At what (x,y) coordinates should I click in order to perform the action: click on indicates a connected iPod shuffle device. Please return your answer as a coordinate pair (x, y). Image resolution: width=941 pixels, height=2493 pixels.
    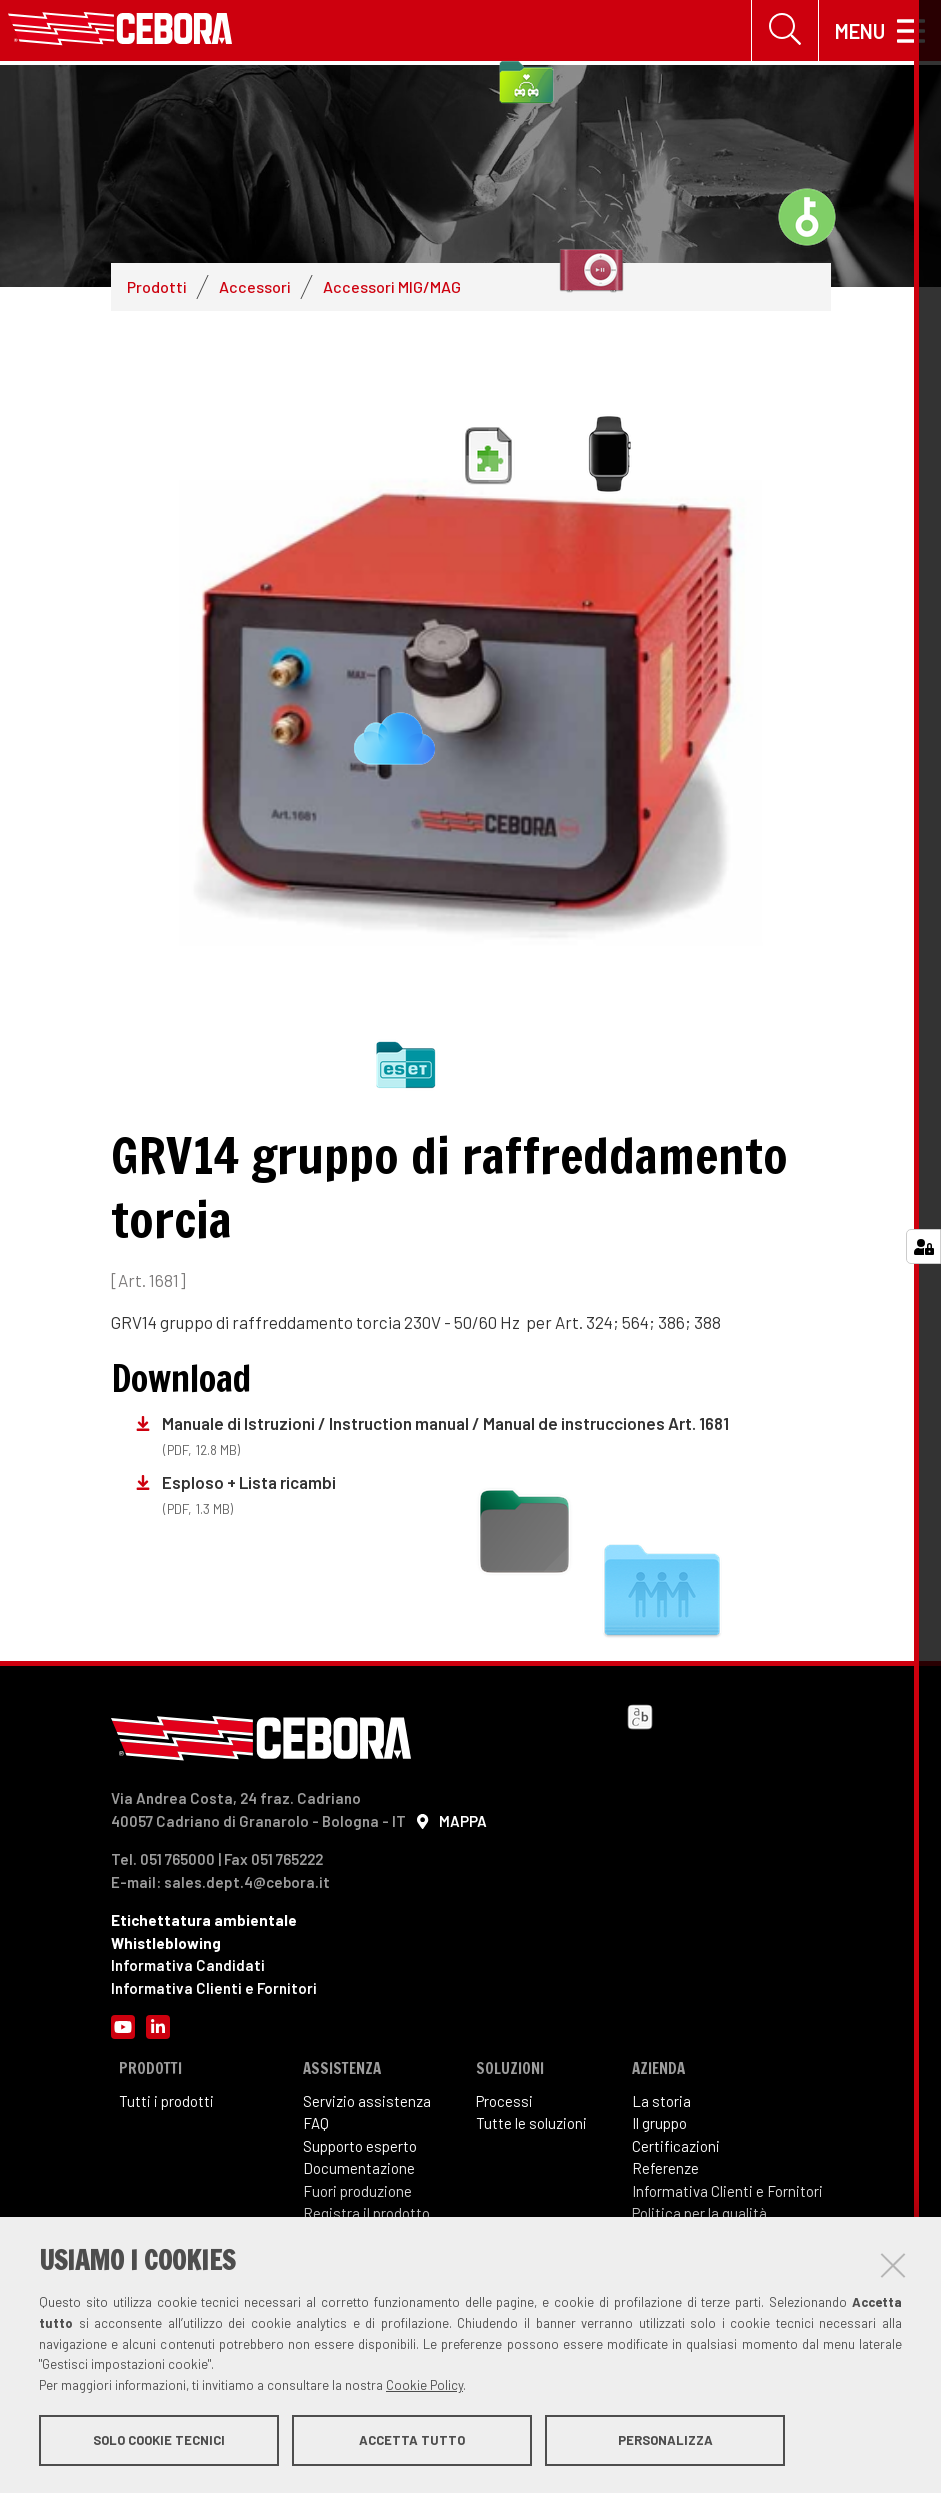
    Looking at the image, I should click on (591, 258).